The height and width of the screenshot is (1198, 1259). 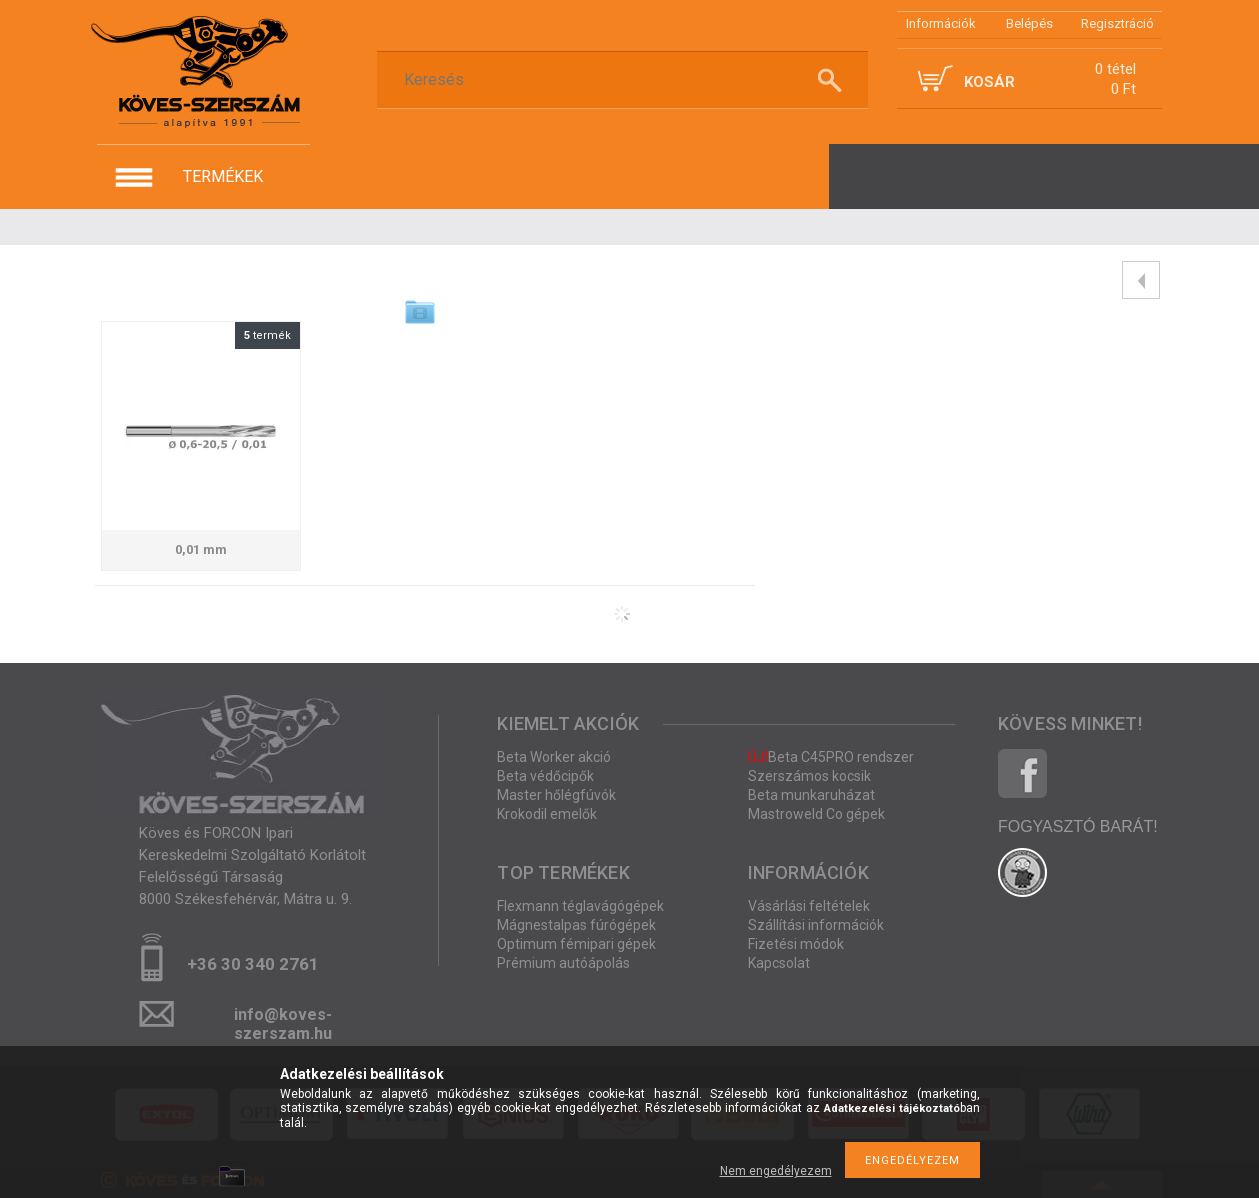 I want to click on folder containing death note anime/manga related files, so click(x=232, y=1177).